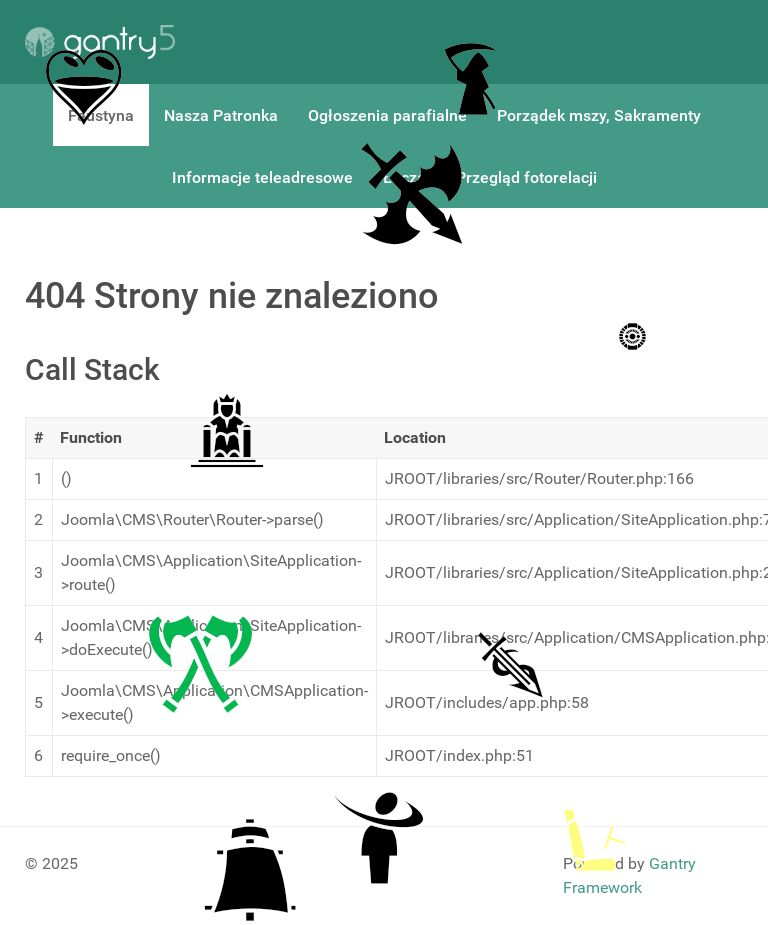 The height and width of the screenshot is (925, 768). Describe the element at coordinates (200, 664) in the screenshot. I see `access combat or battle features` at that location.